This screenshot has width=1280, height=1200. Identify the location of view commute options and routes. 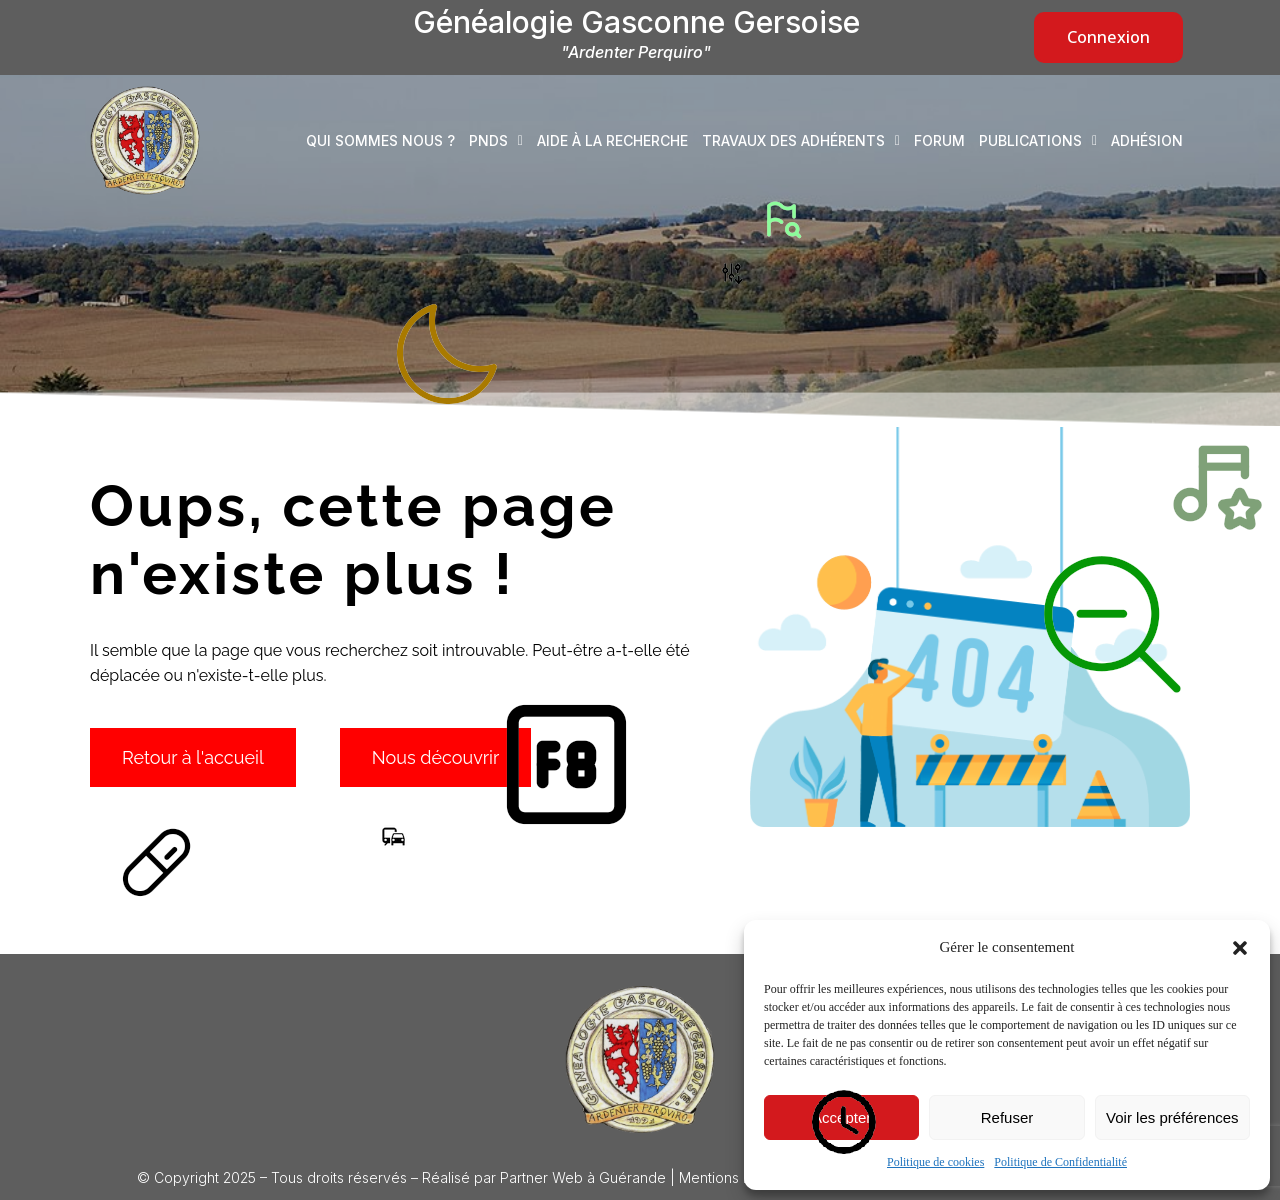
(393, 836).